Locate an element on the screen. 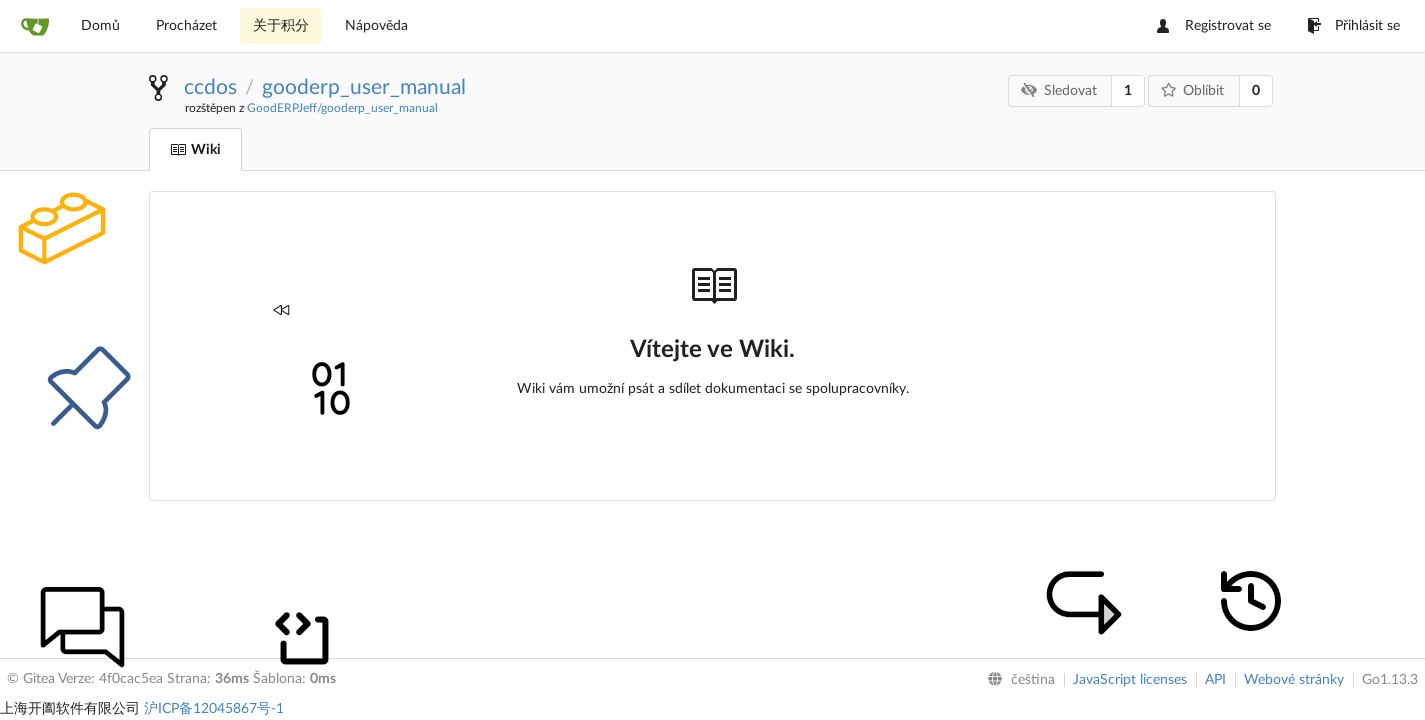 The width and height of the screenshot is (1425, 720). rewind media or skip backward is located at coordinates (282, 310).